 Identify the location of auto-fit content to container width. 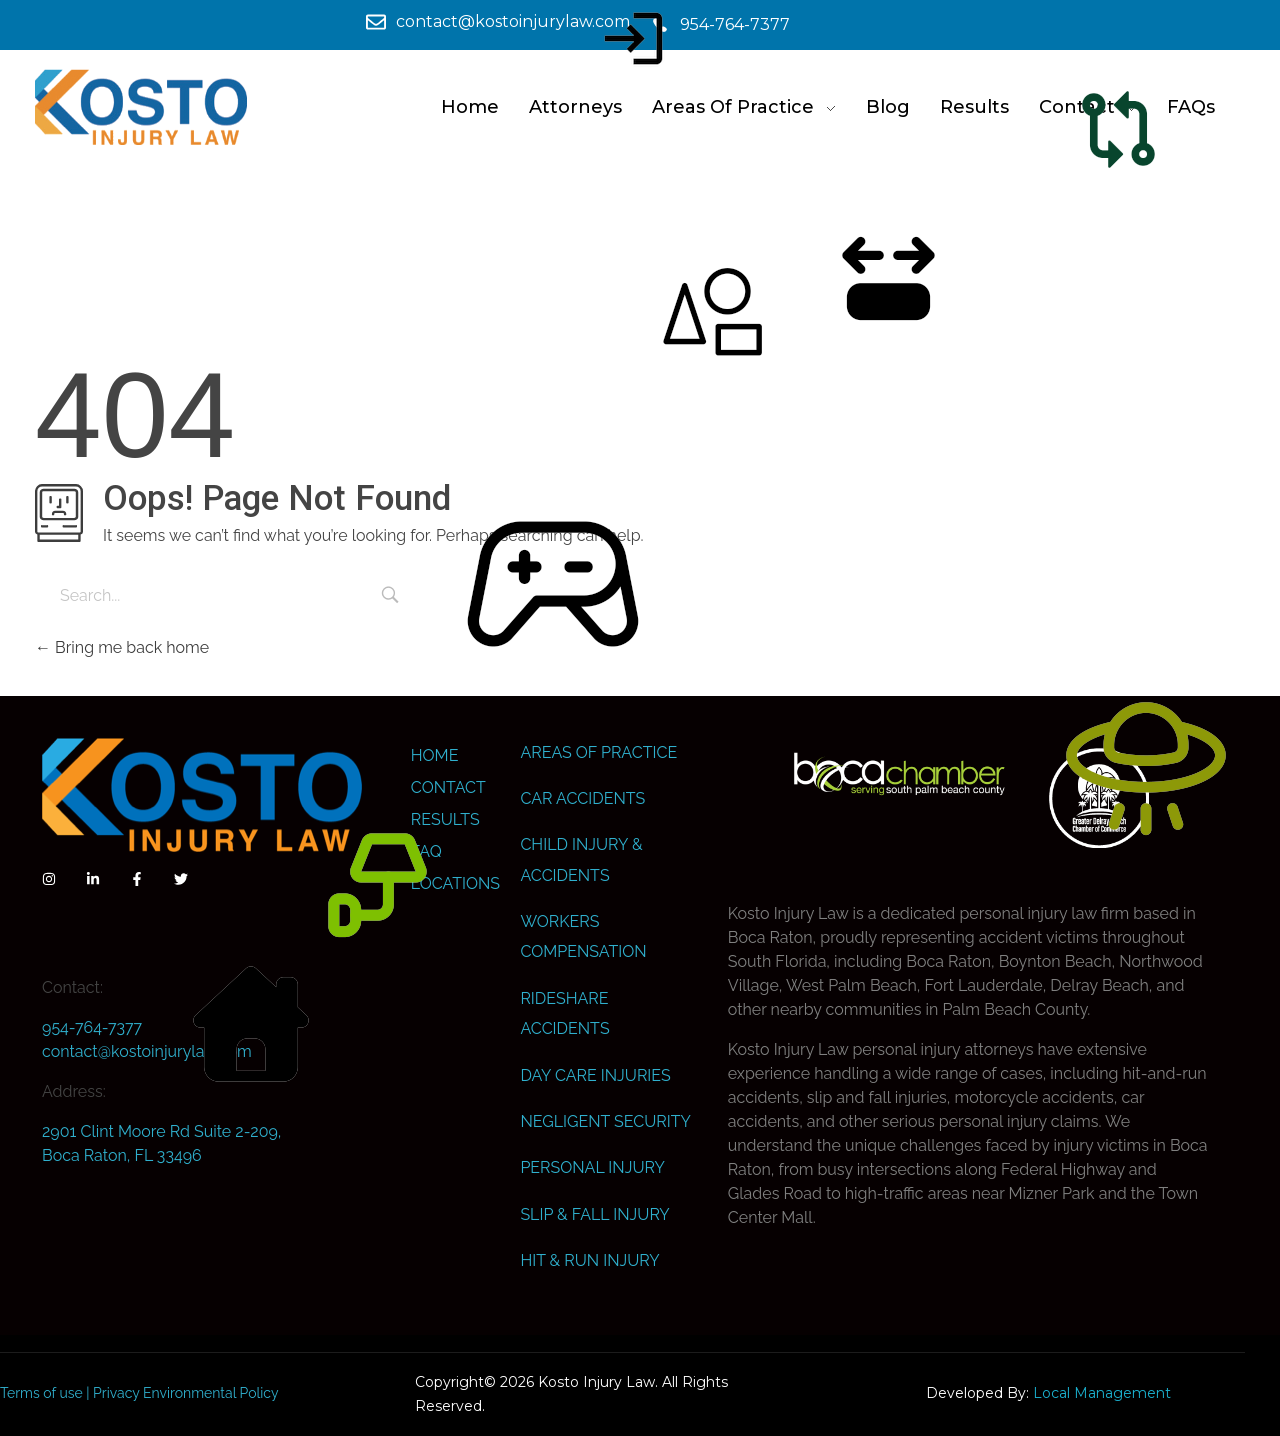
(888, 278).